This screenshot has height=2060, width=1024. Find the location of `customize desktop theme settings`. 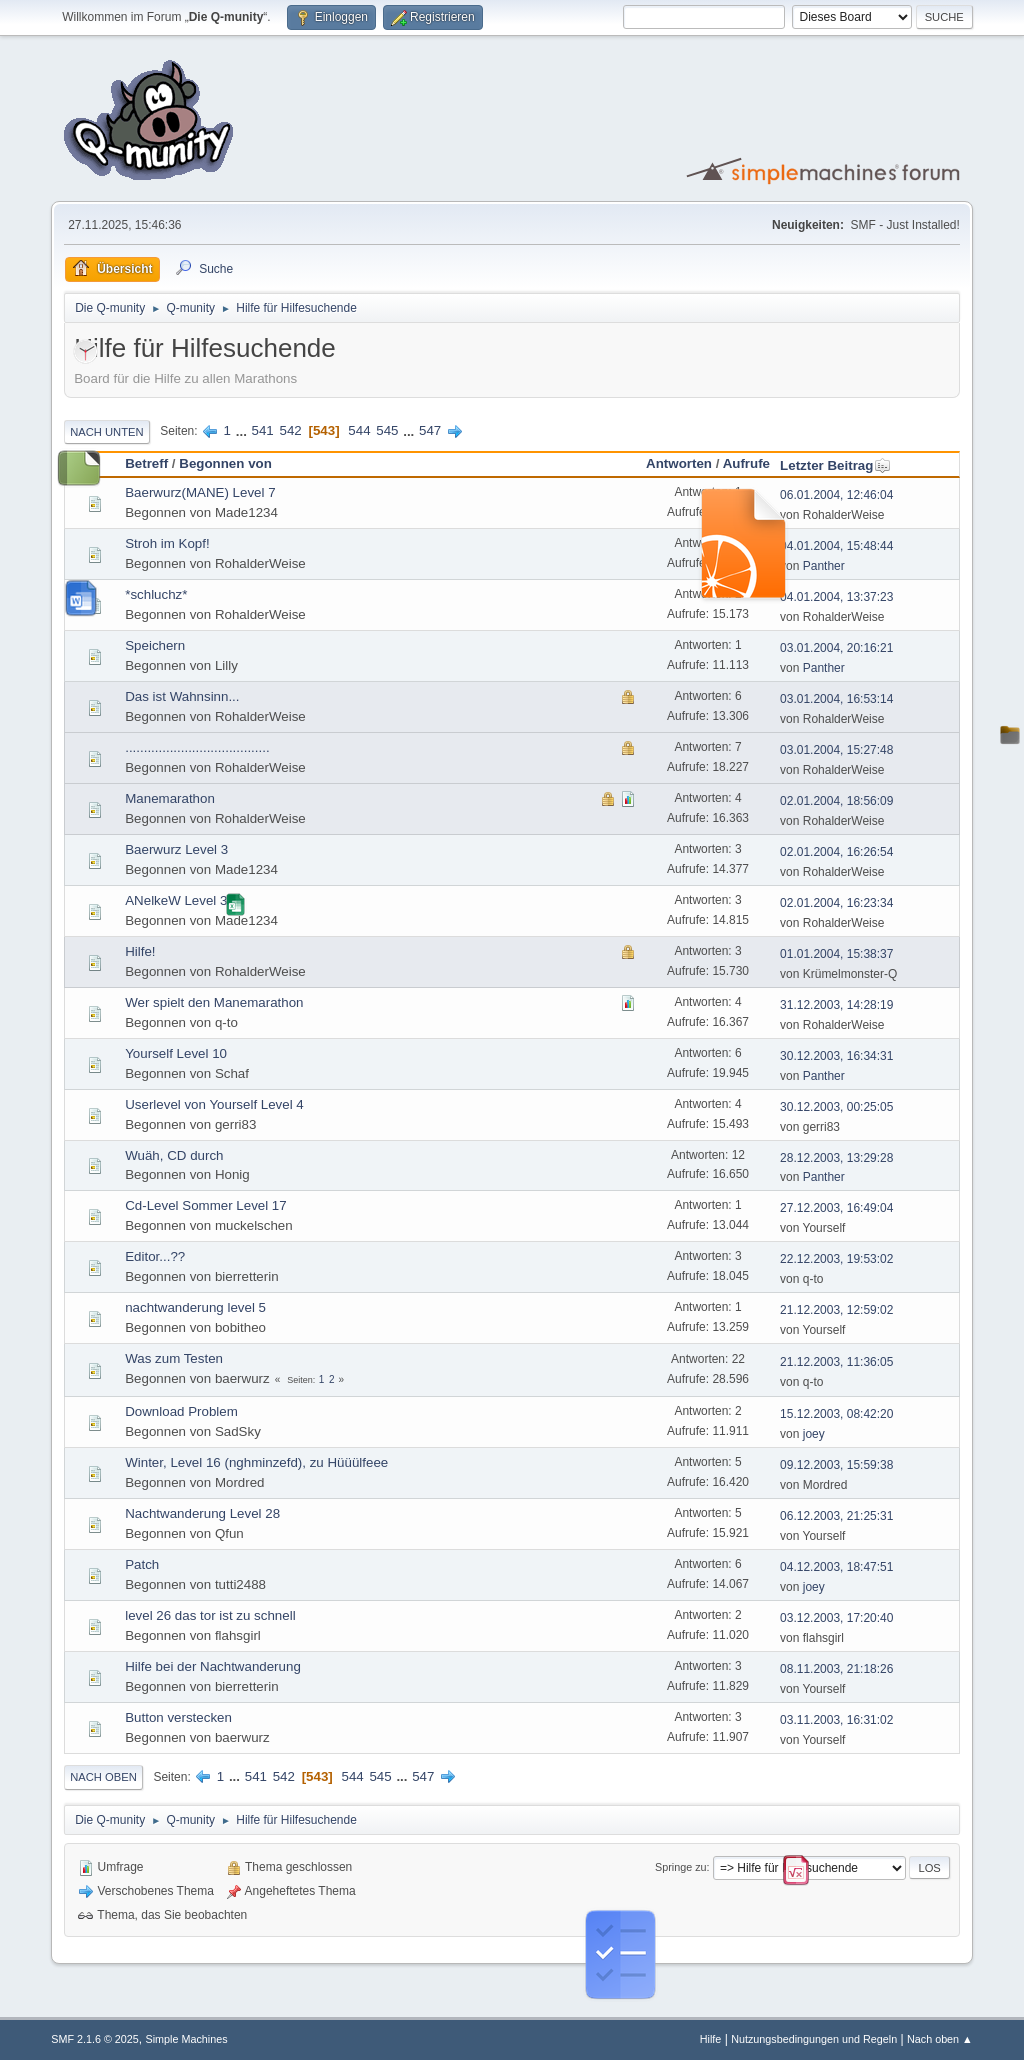

customize desktop theme settings is located at coordinates (79, 468).